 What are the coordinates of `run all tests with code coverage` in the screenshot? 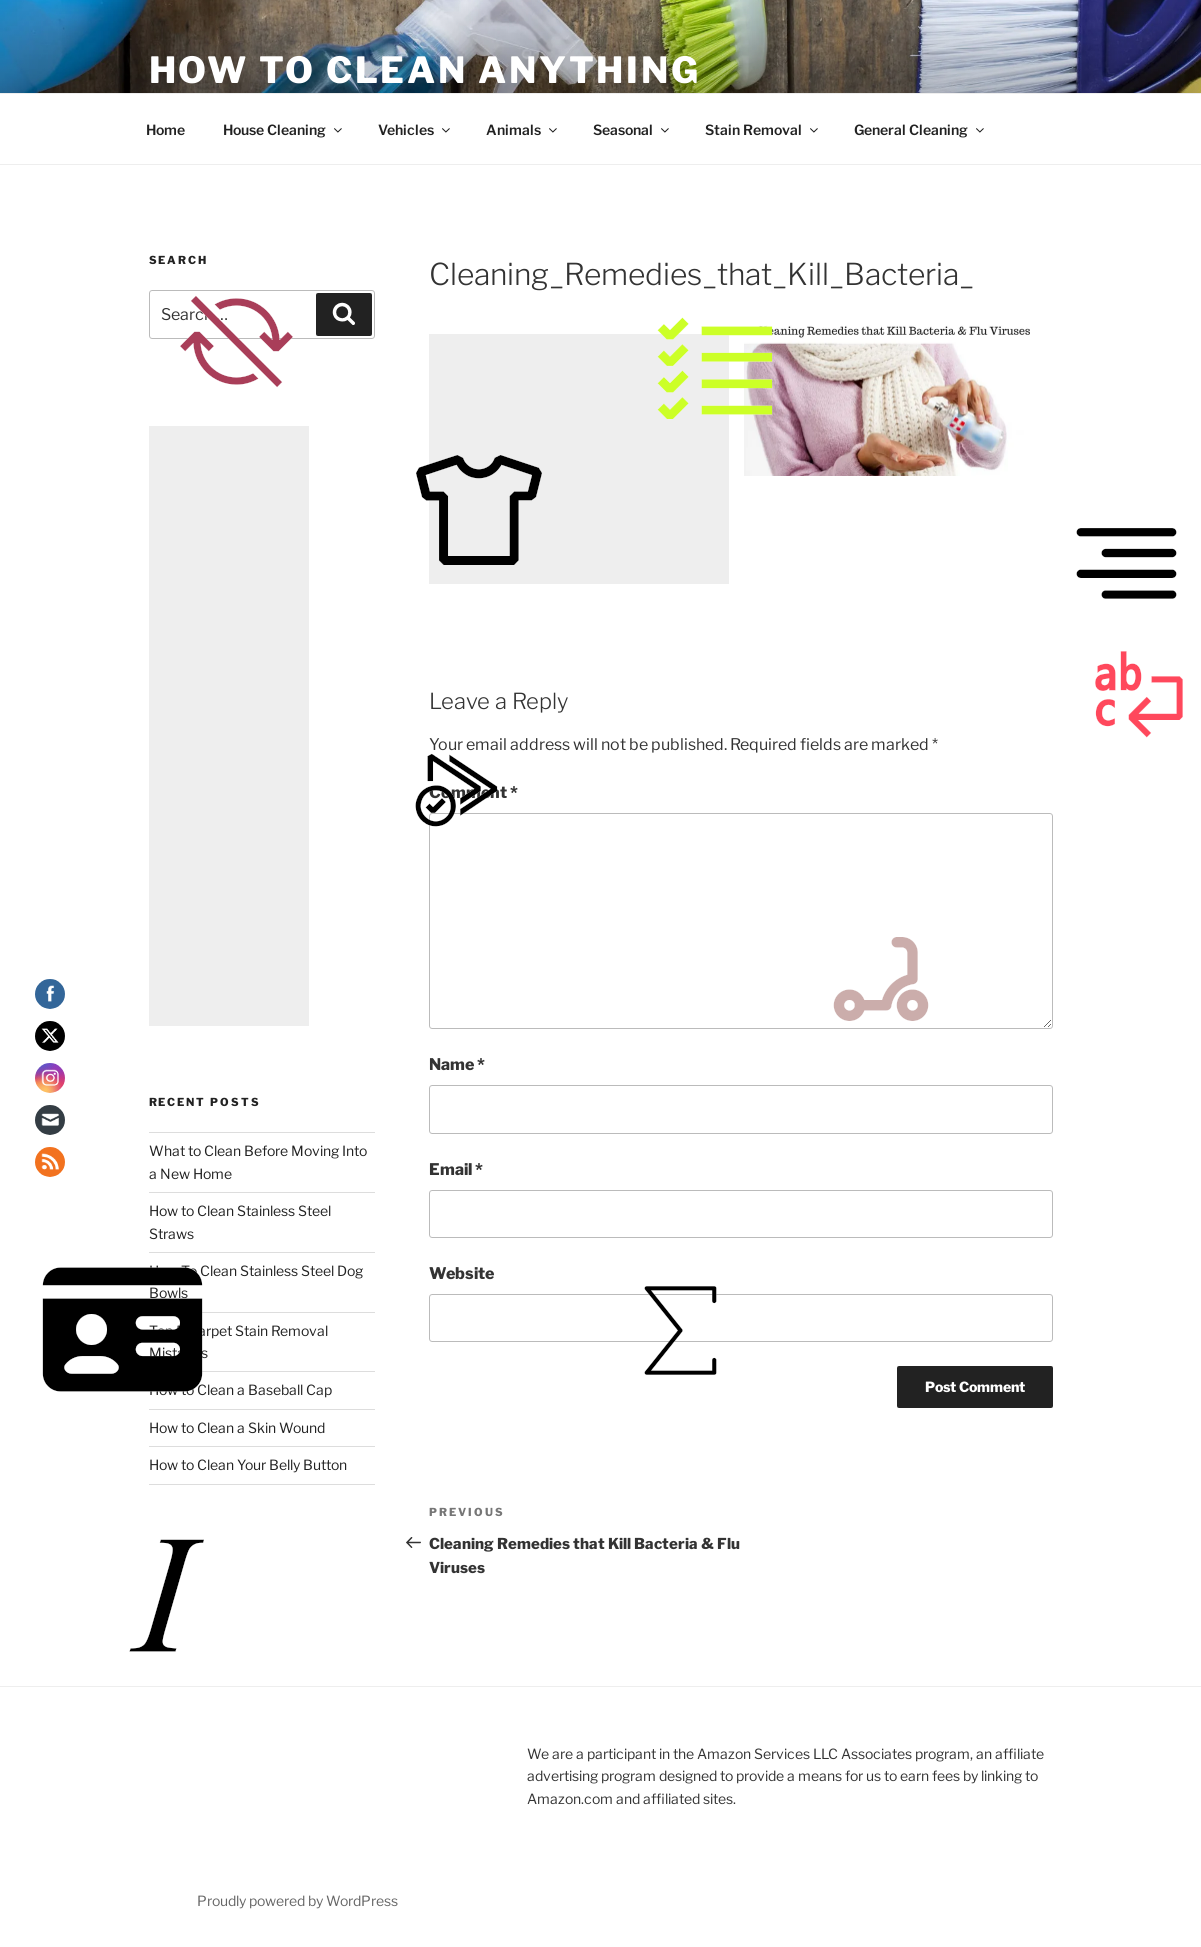 It's located at (457, 786).